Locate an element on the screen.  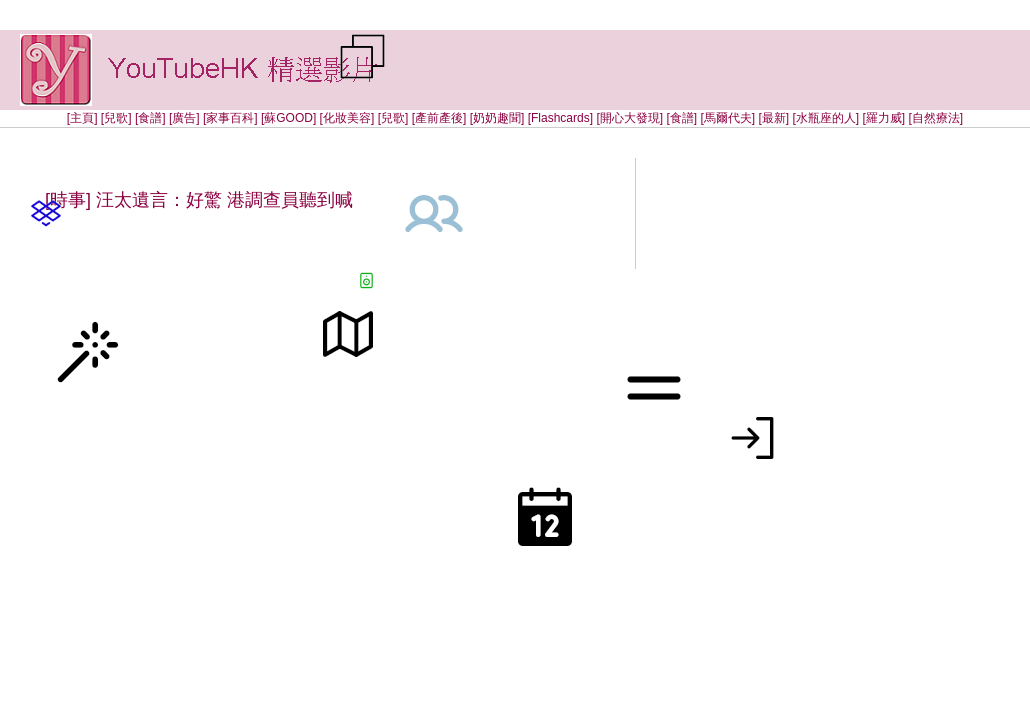
open dropbox cloud storage is located at coordinates (46, 212).